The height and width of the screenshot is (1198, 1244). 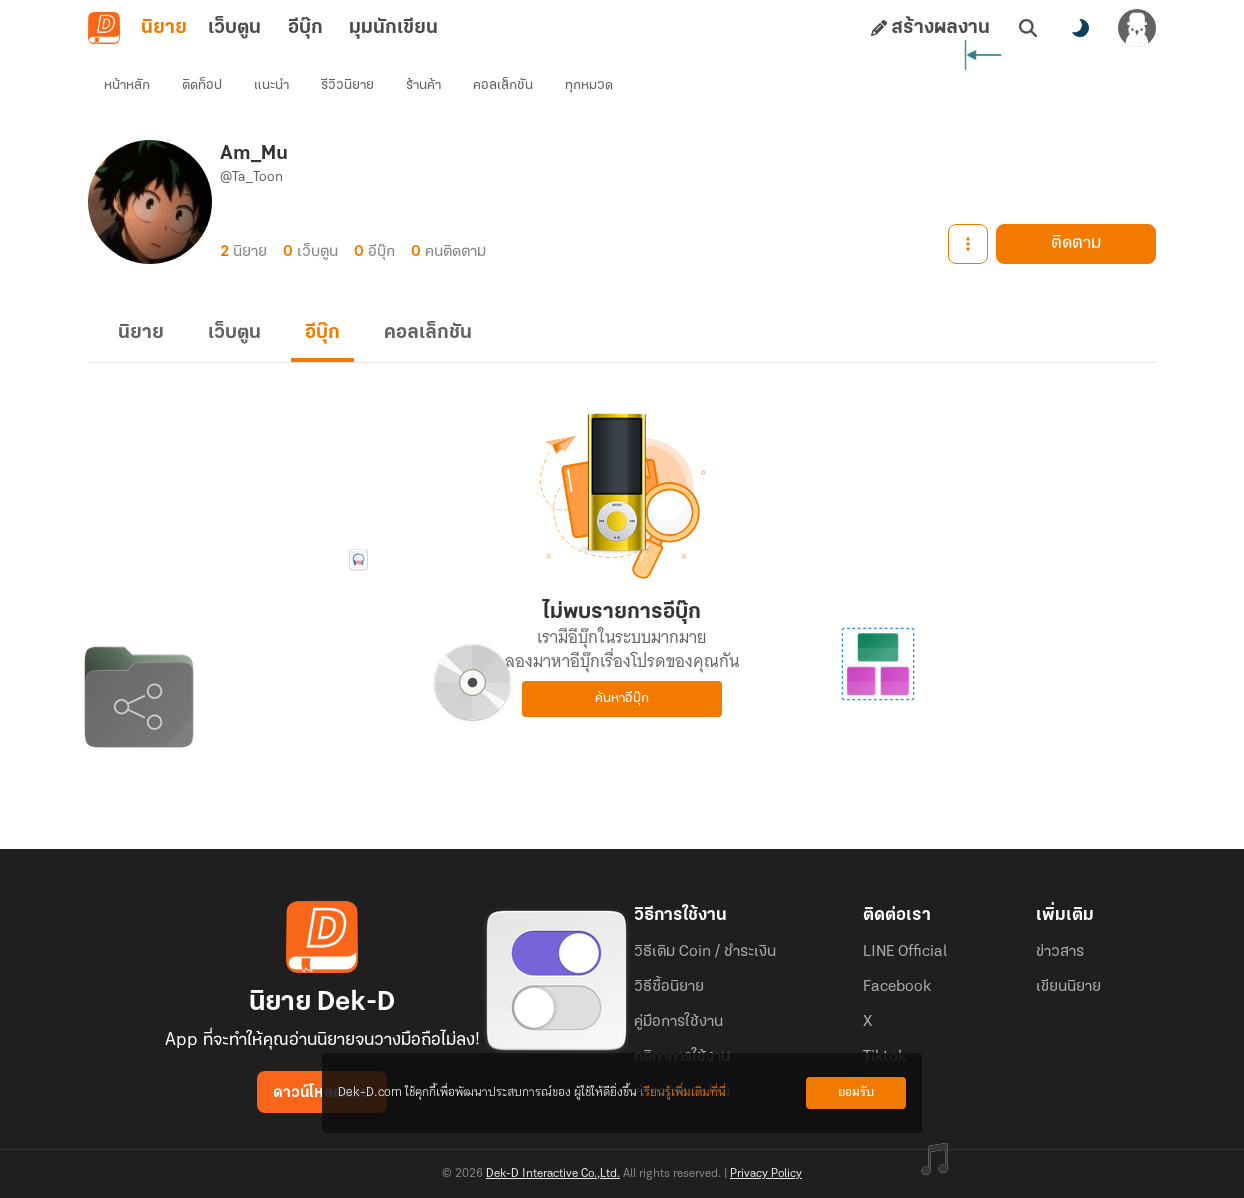 What do you see at coordinates (983, 55) in the screenshot?
I see `go to the first item in a list or sequence` at bounding box center [983, 55].